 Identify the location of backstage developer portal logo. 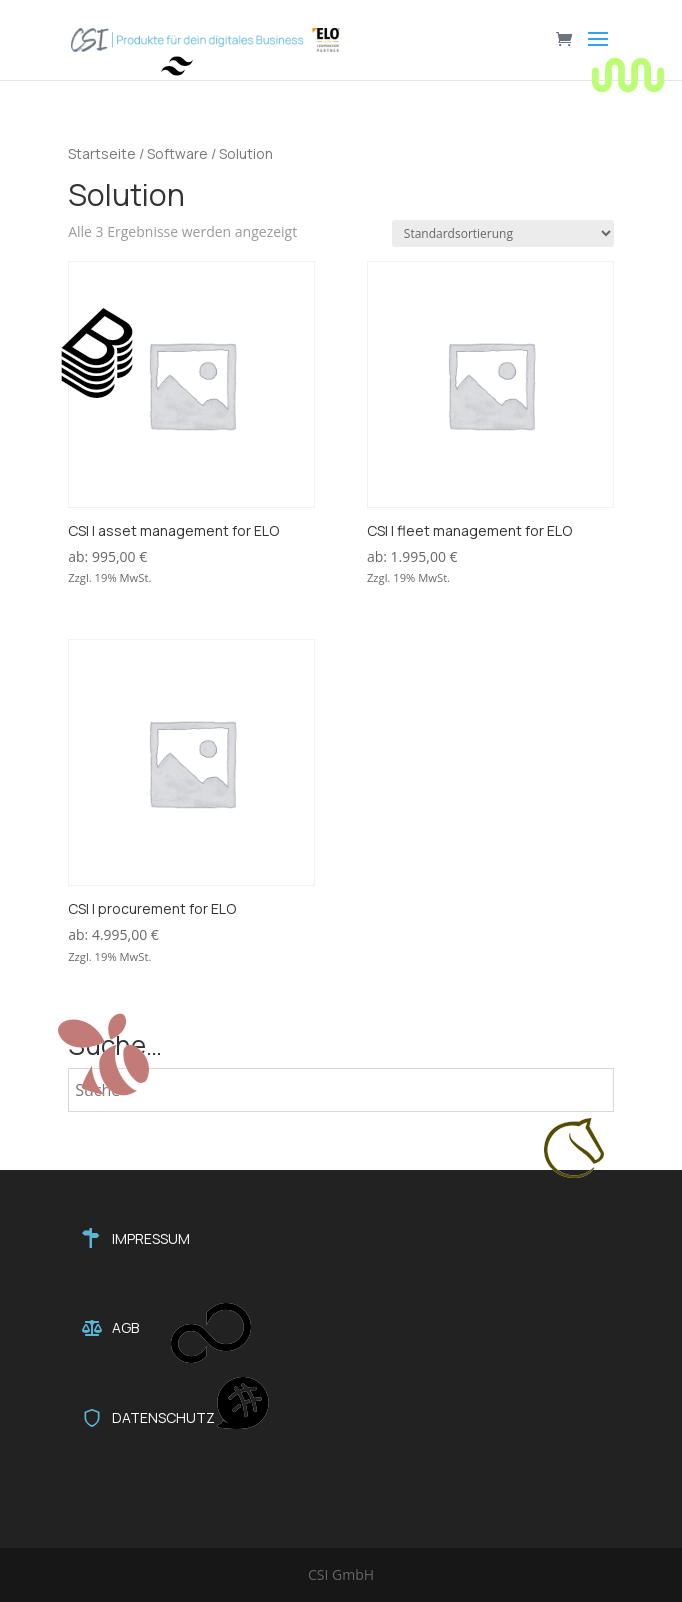
(97, 353).